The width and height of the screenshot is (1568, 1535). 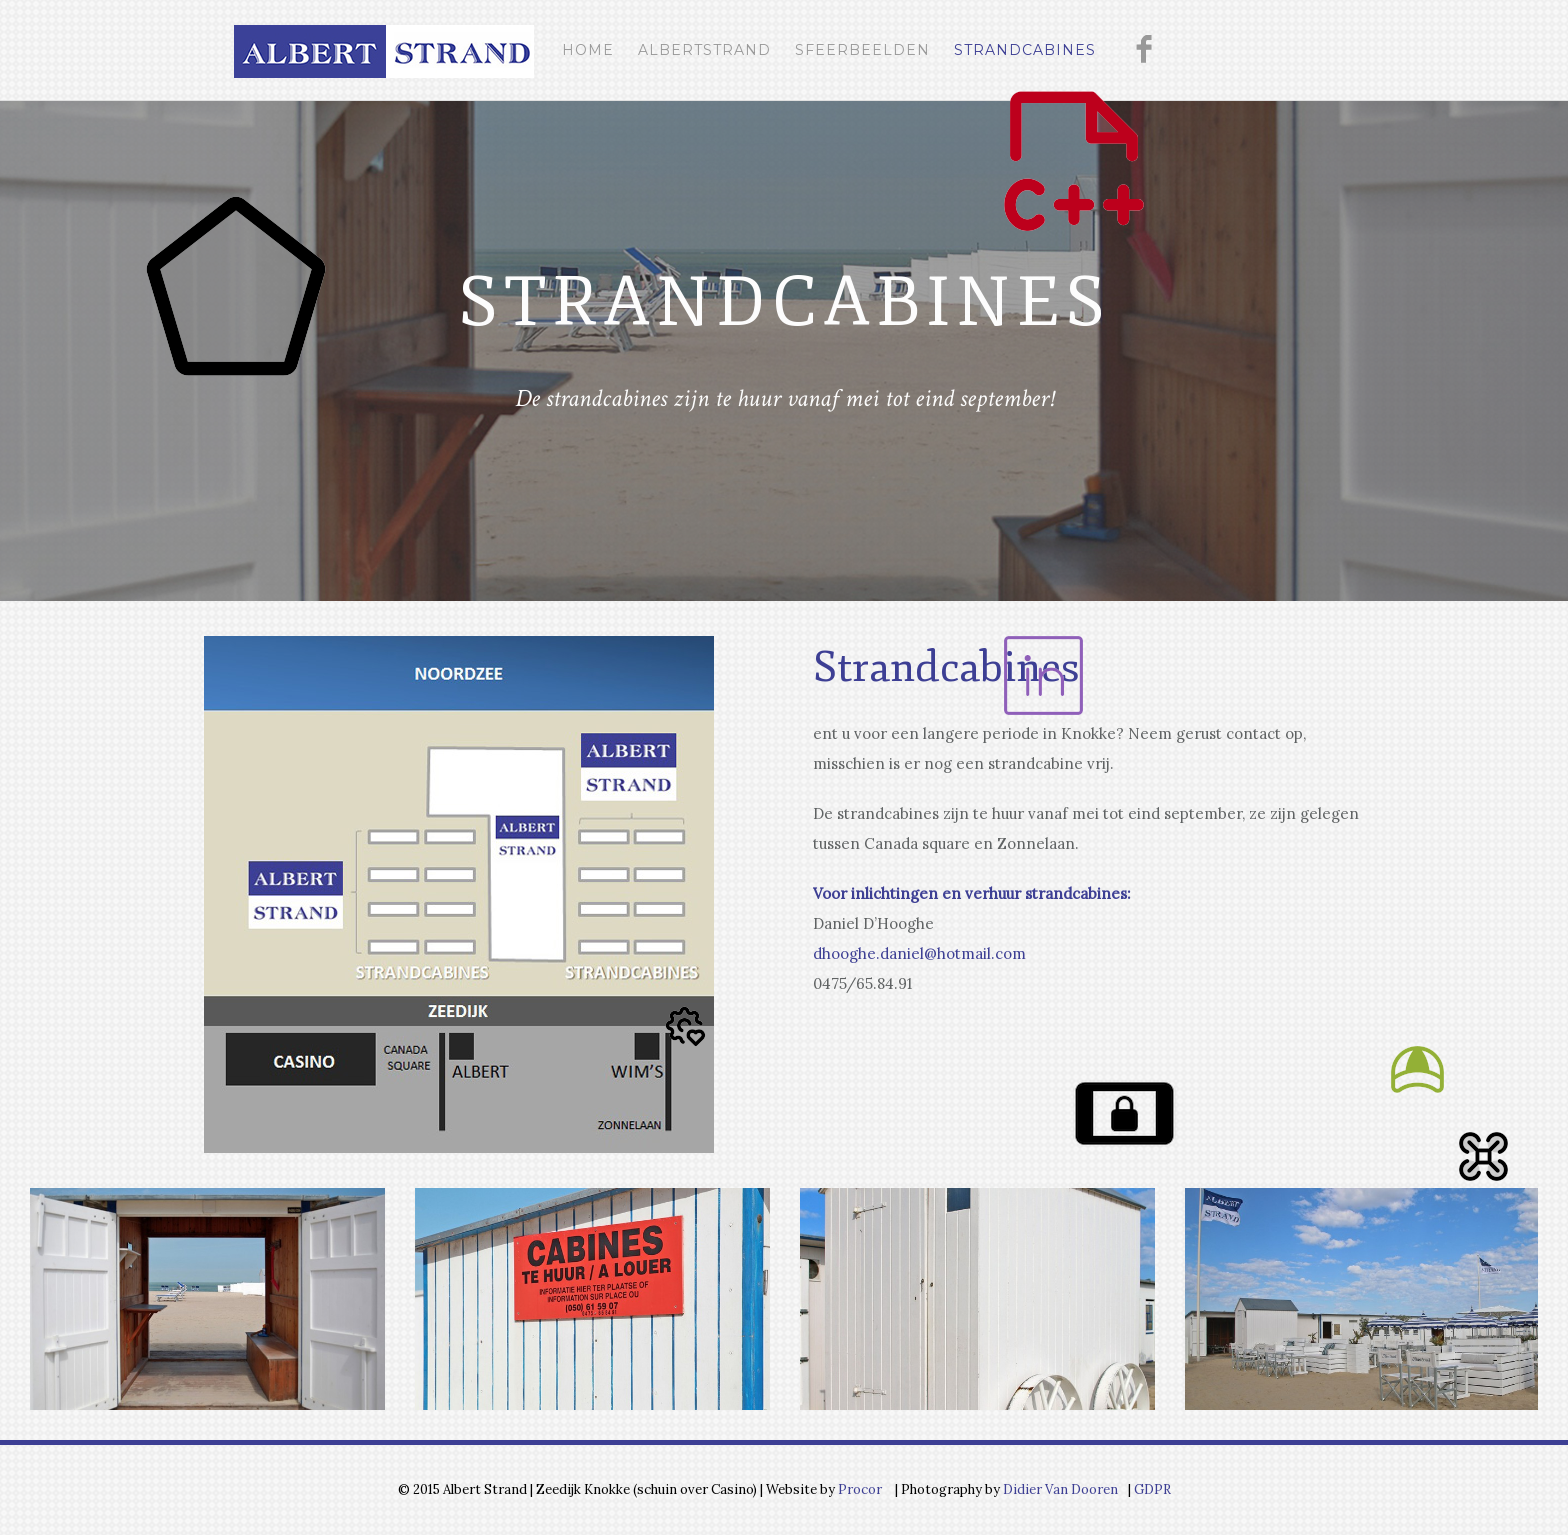 What do you see at coordinates (1417, 1072) in the screenshot?
I see `select headwear or cap accessory` at bounding box center [1417, 1072].